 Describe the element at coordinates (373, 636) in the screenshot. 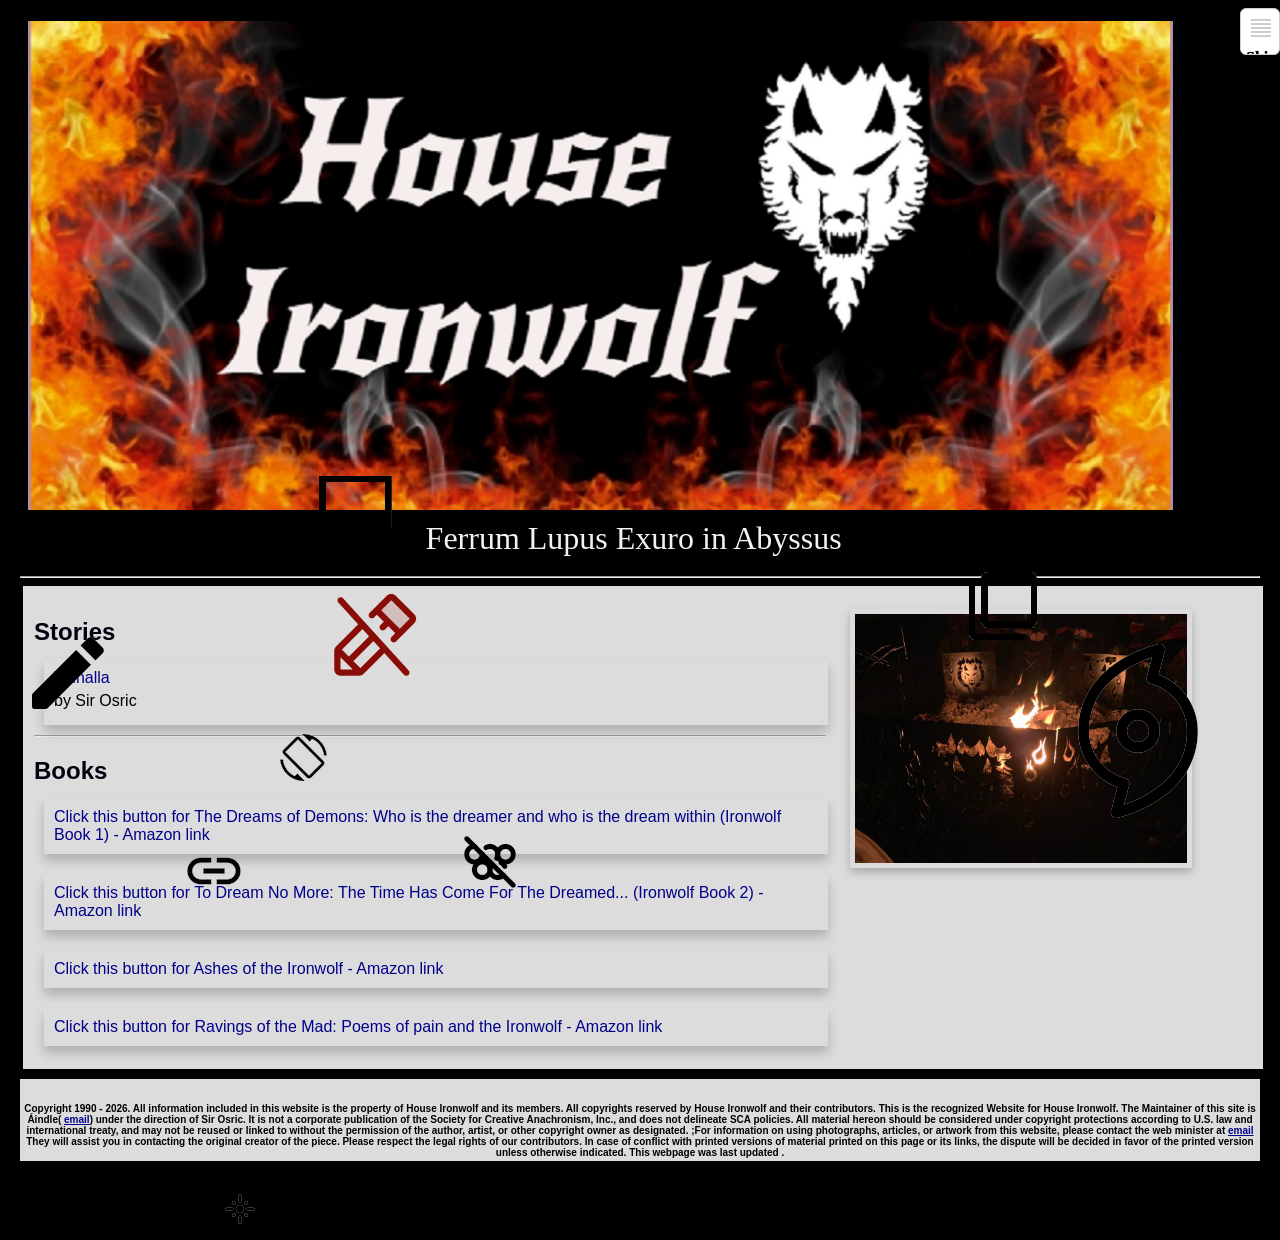

I see `editing is disabled or unavailable` at that location.